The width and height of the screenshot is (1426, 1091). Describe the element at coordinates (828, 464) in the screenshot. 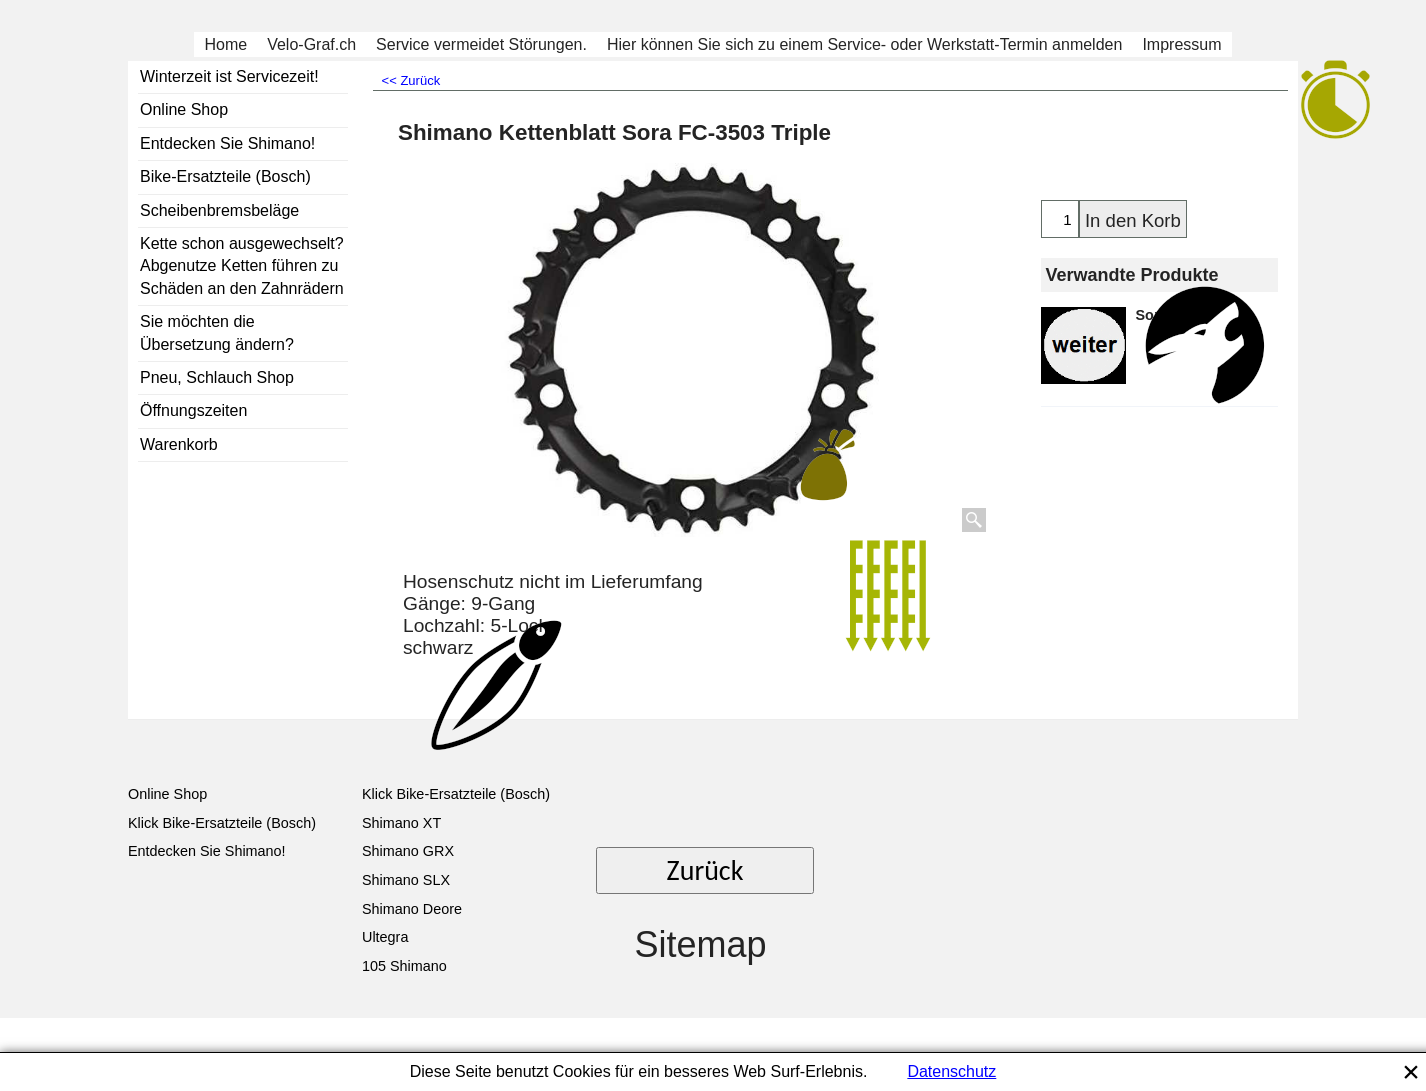

I see `swap or exchange items in inventory` at that location.